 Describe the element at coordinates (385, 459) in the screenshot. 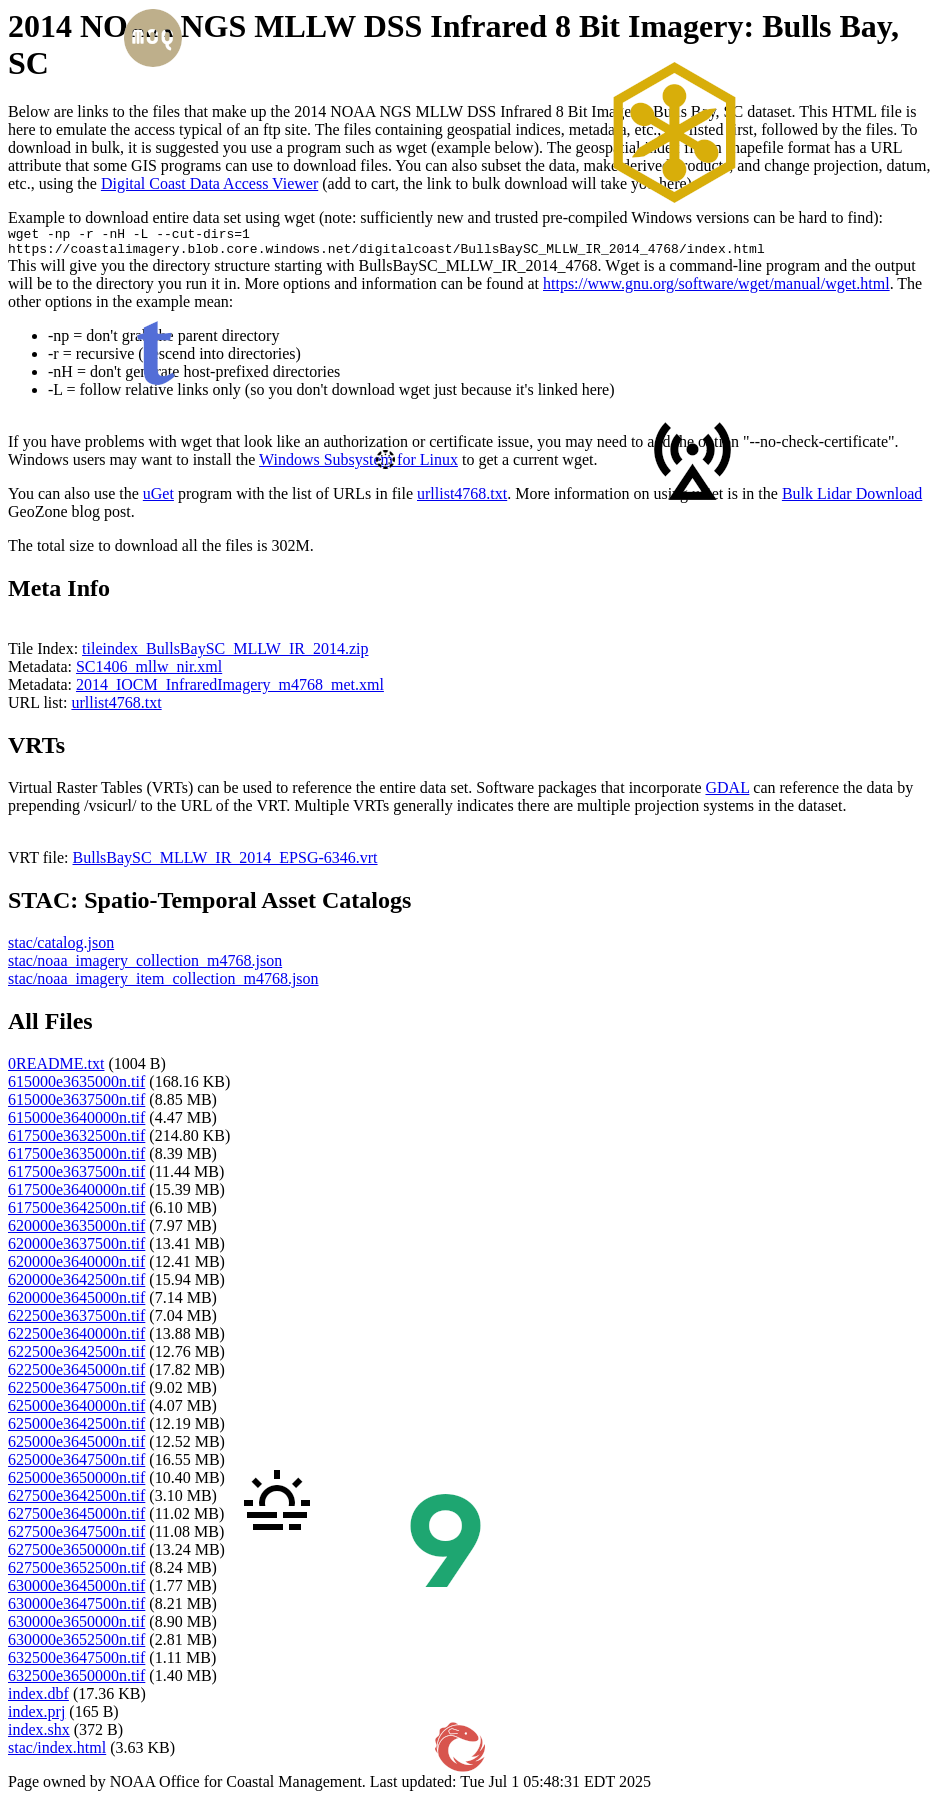

I see `open canvas learning management system` at that location.